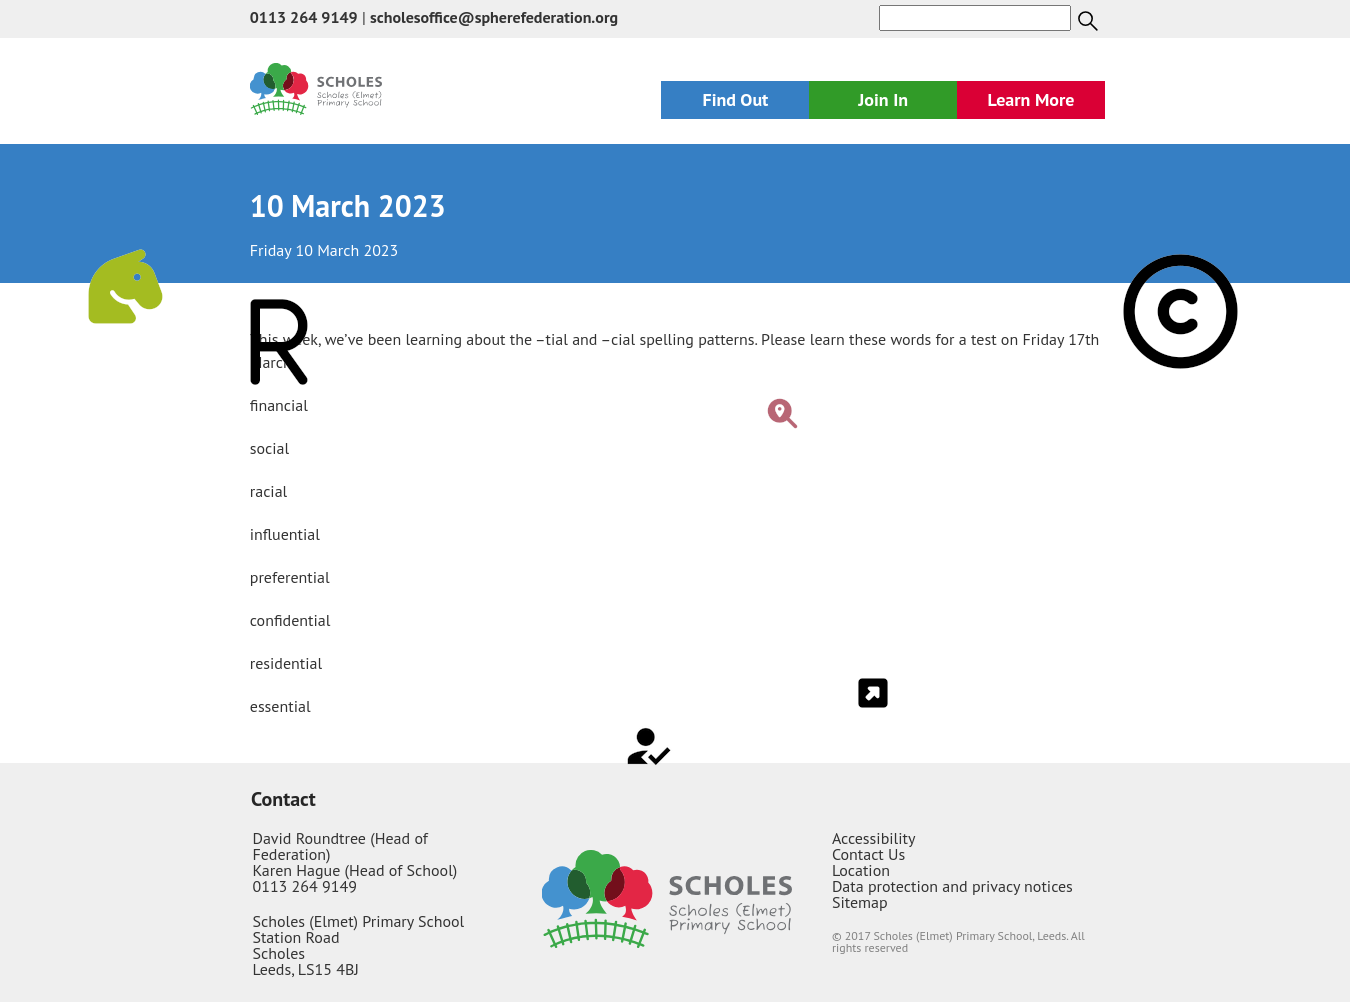 The image size is (1350, 1002). What do you see at coordinates (648, 746) in the screenshot?
I see `verify or approve a user account` at bounding box center [648, 746].